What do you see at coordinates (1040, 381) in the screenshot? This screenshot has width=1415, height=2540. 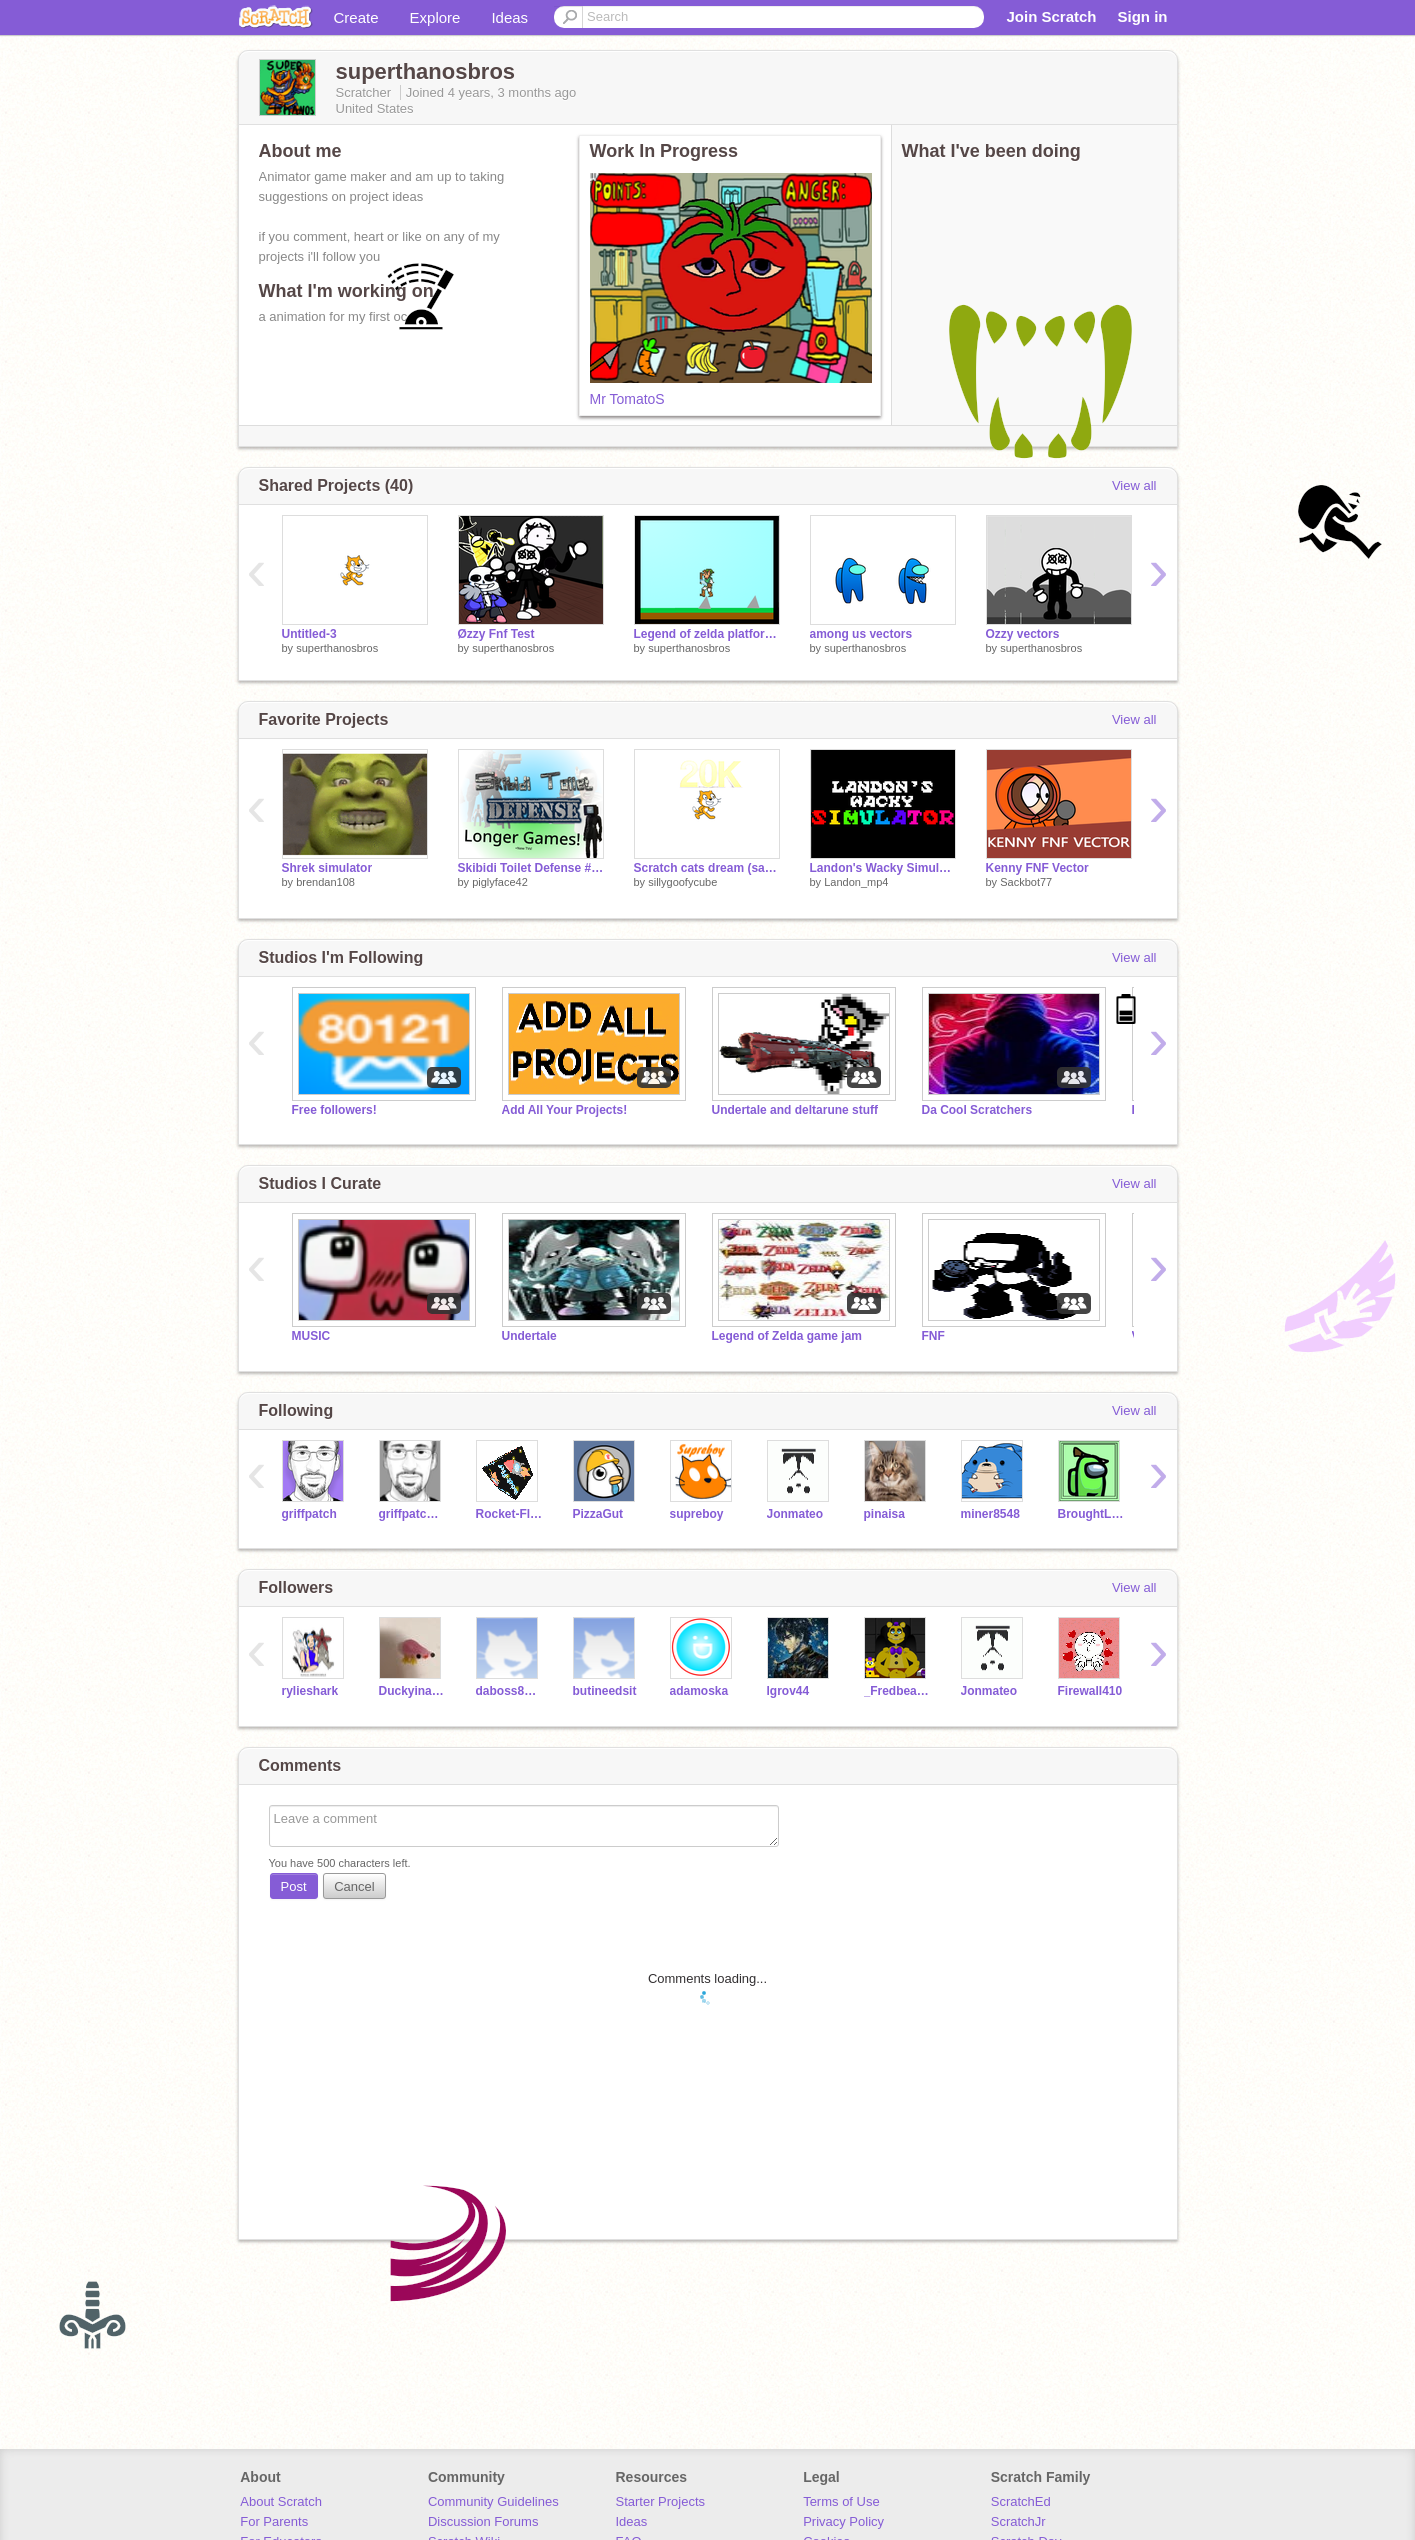 I see `select vampire or monster character type` at bounding box center [1040, 381].